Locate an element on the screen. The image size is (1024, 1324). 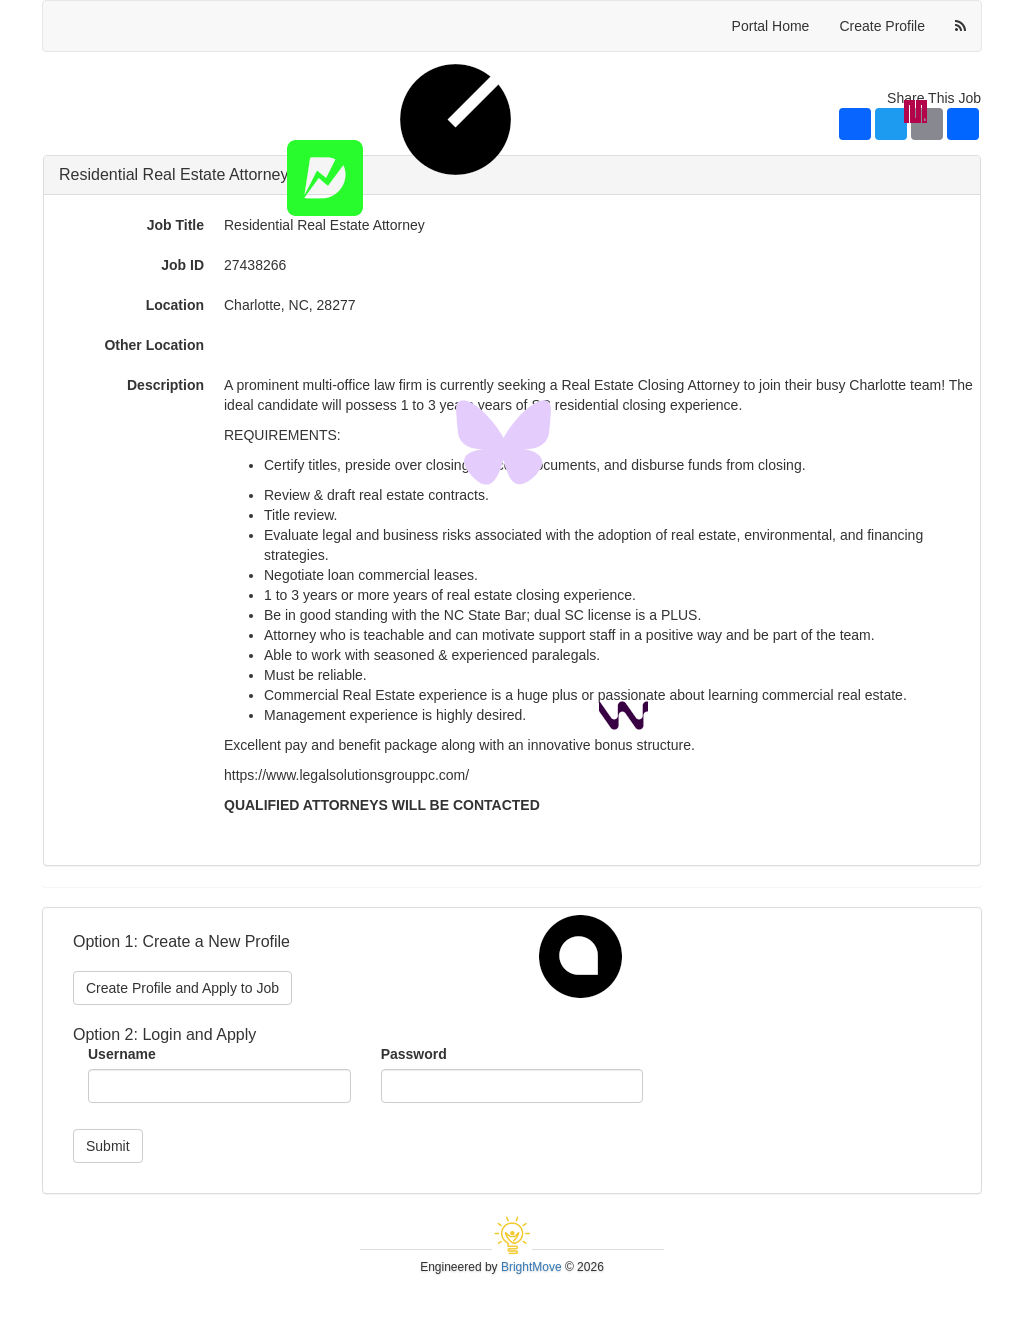
open navigation or directional tools is located at coordinates (455, 119).